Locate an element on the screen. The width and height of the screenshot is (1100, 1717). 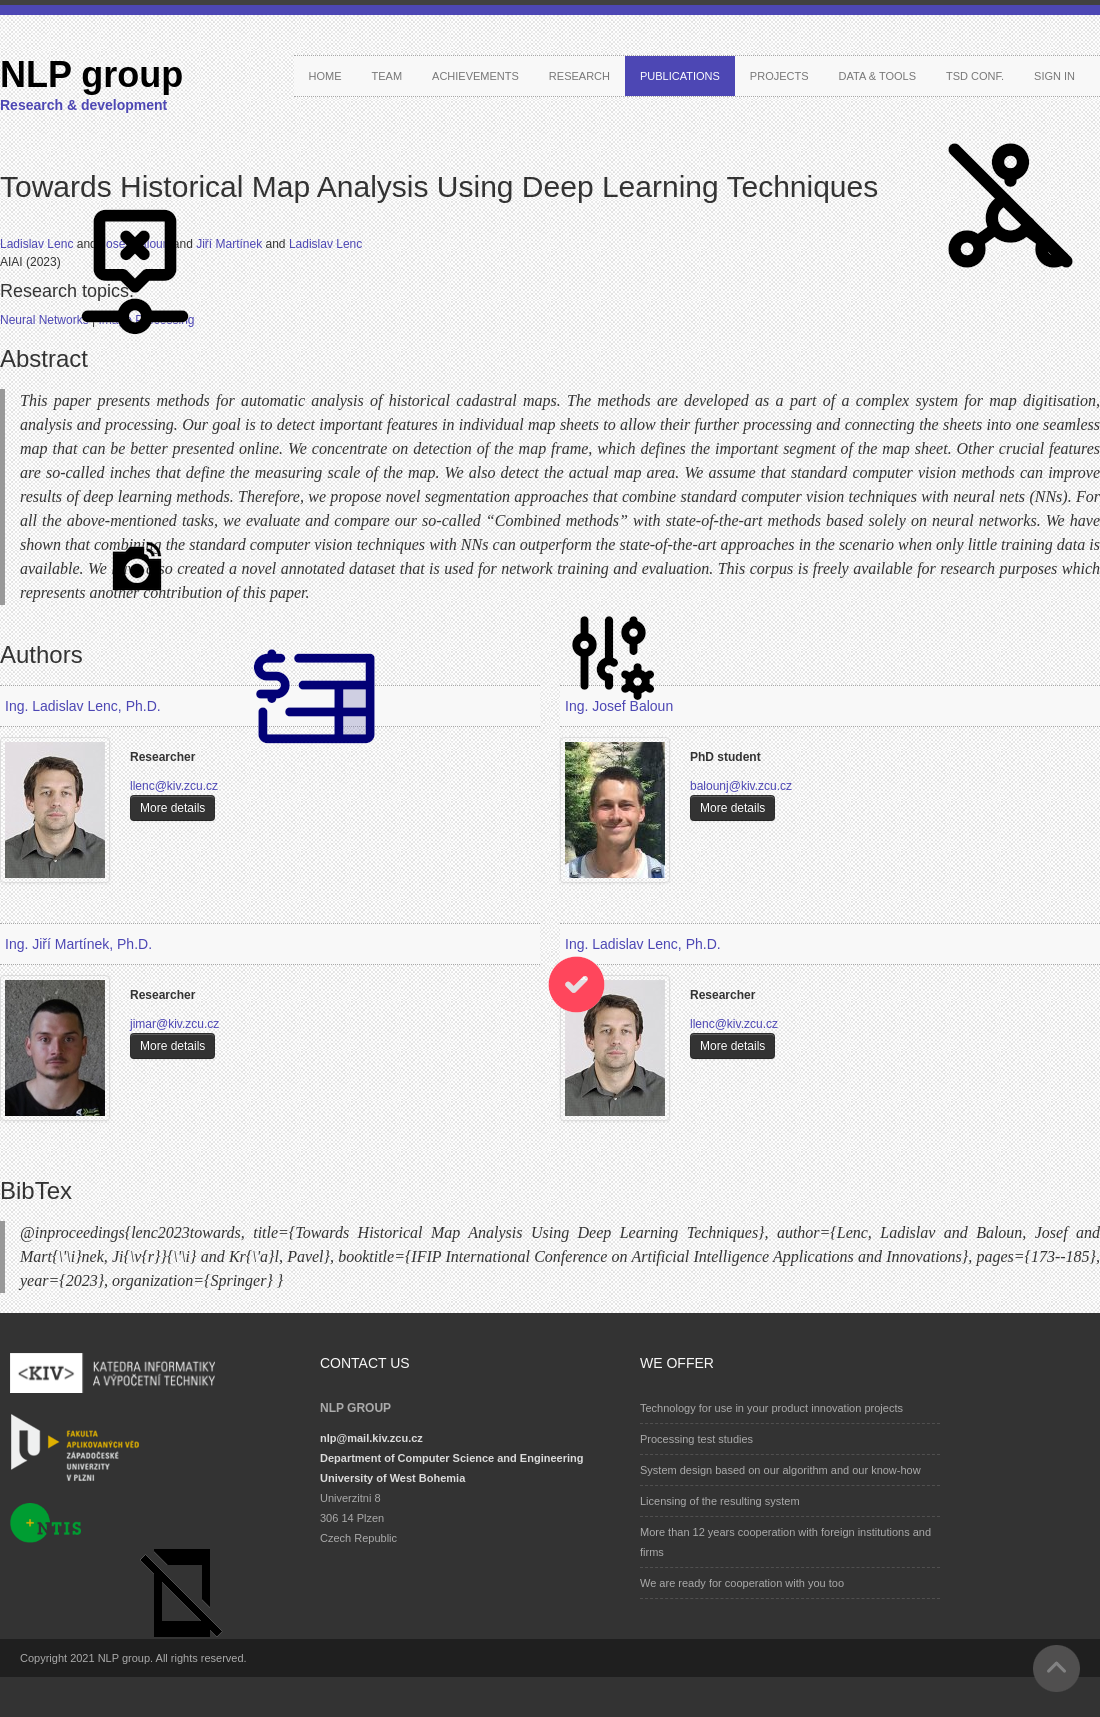
disable social sharing features is located at coordinates (1010, 205).